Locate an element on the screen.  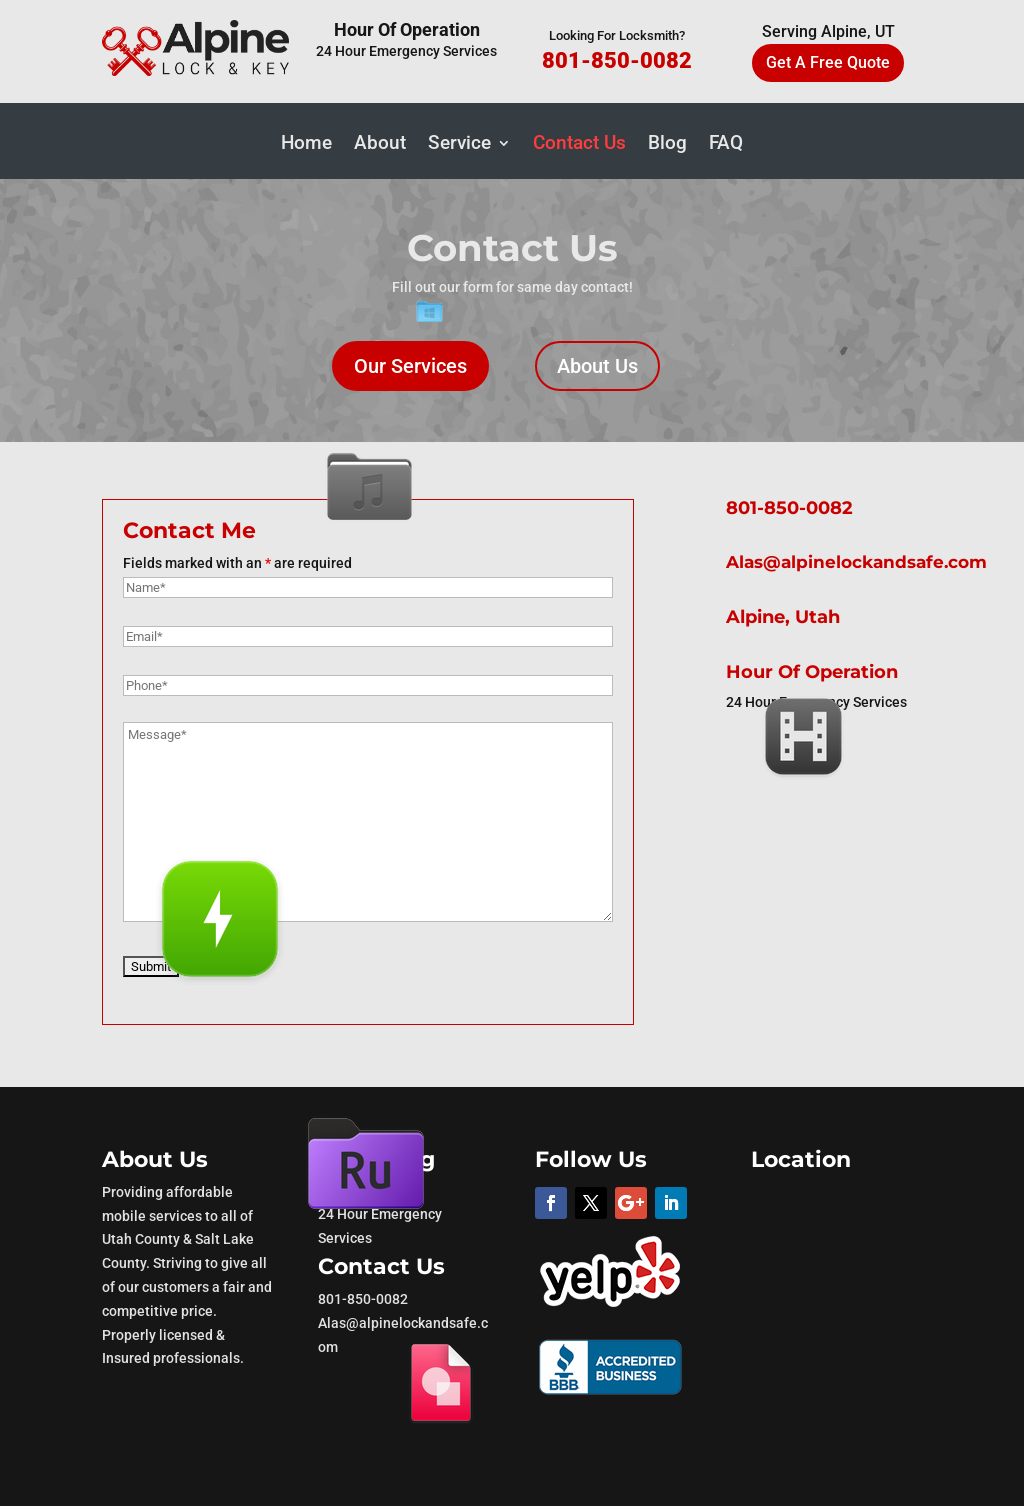
open your music files folder is located at coordinates (369, 486).